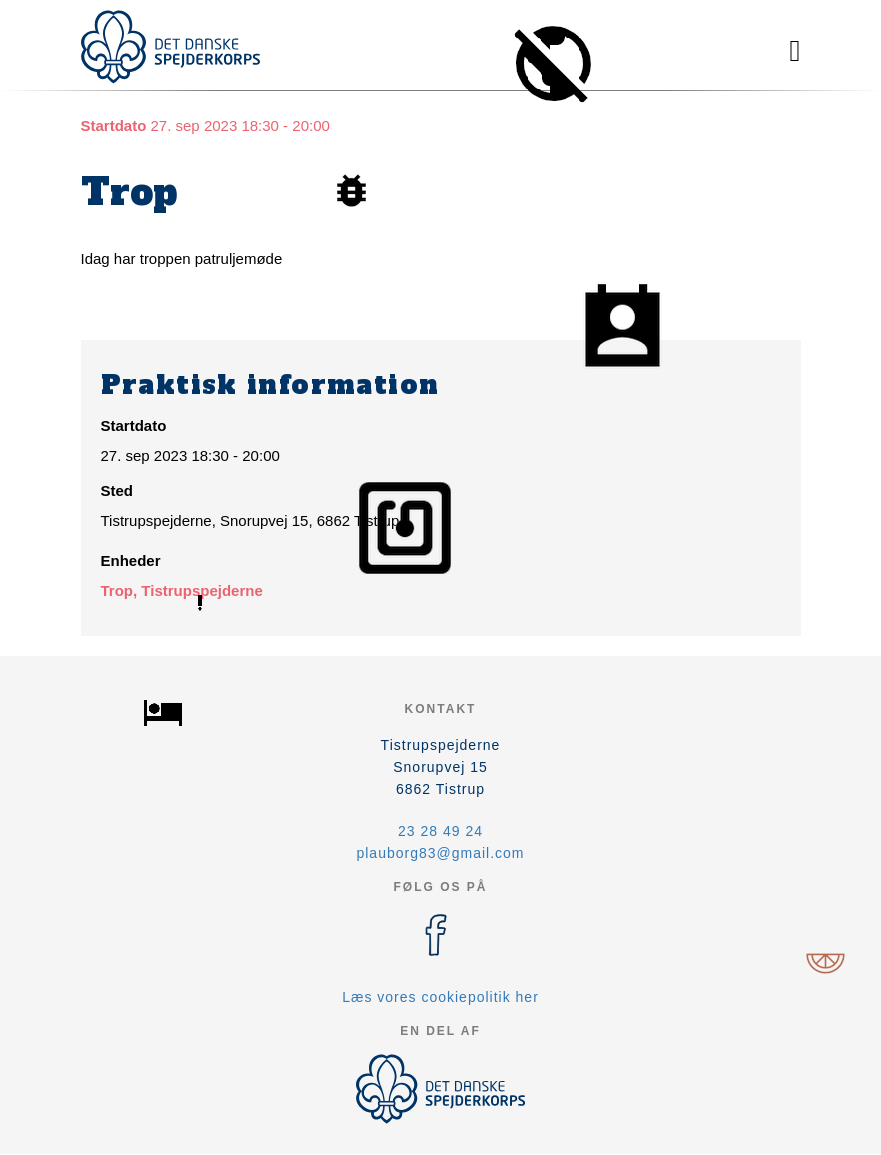 This screenshot has width=881, height=1155. What do you see at coordinates (553, 63) in the screenshot?
I see `indicates content is not publicly visible` at bounding box center [553, 63].